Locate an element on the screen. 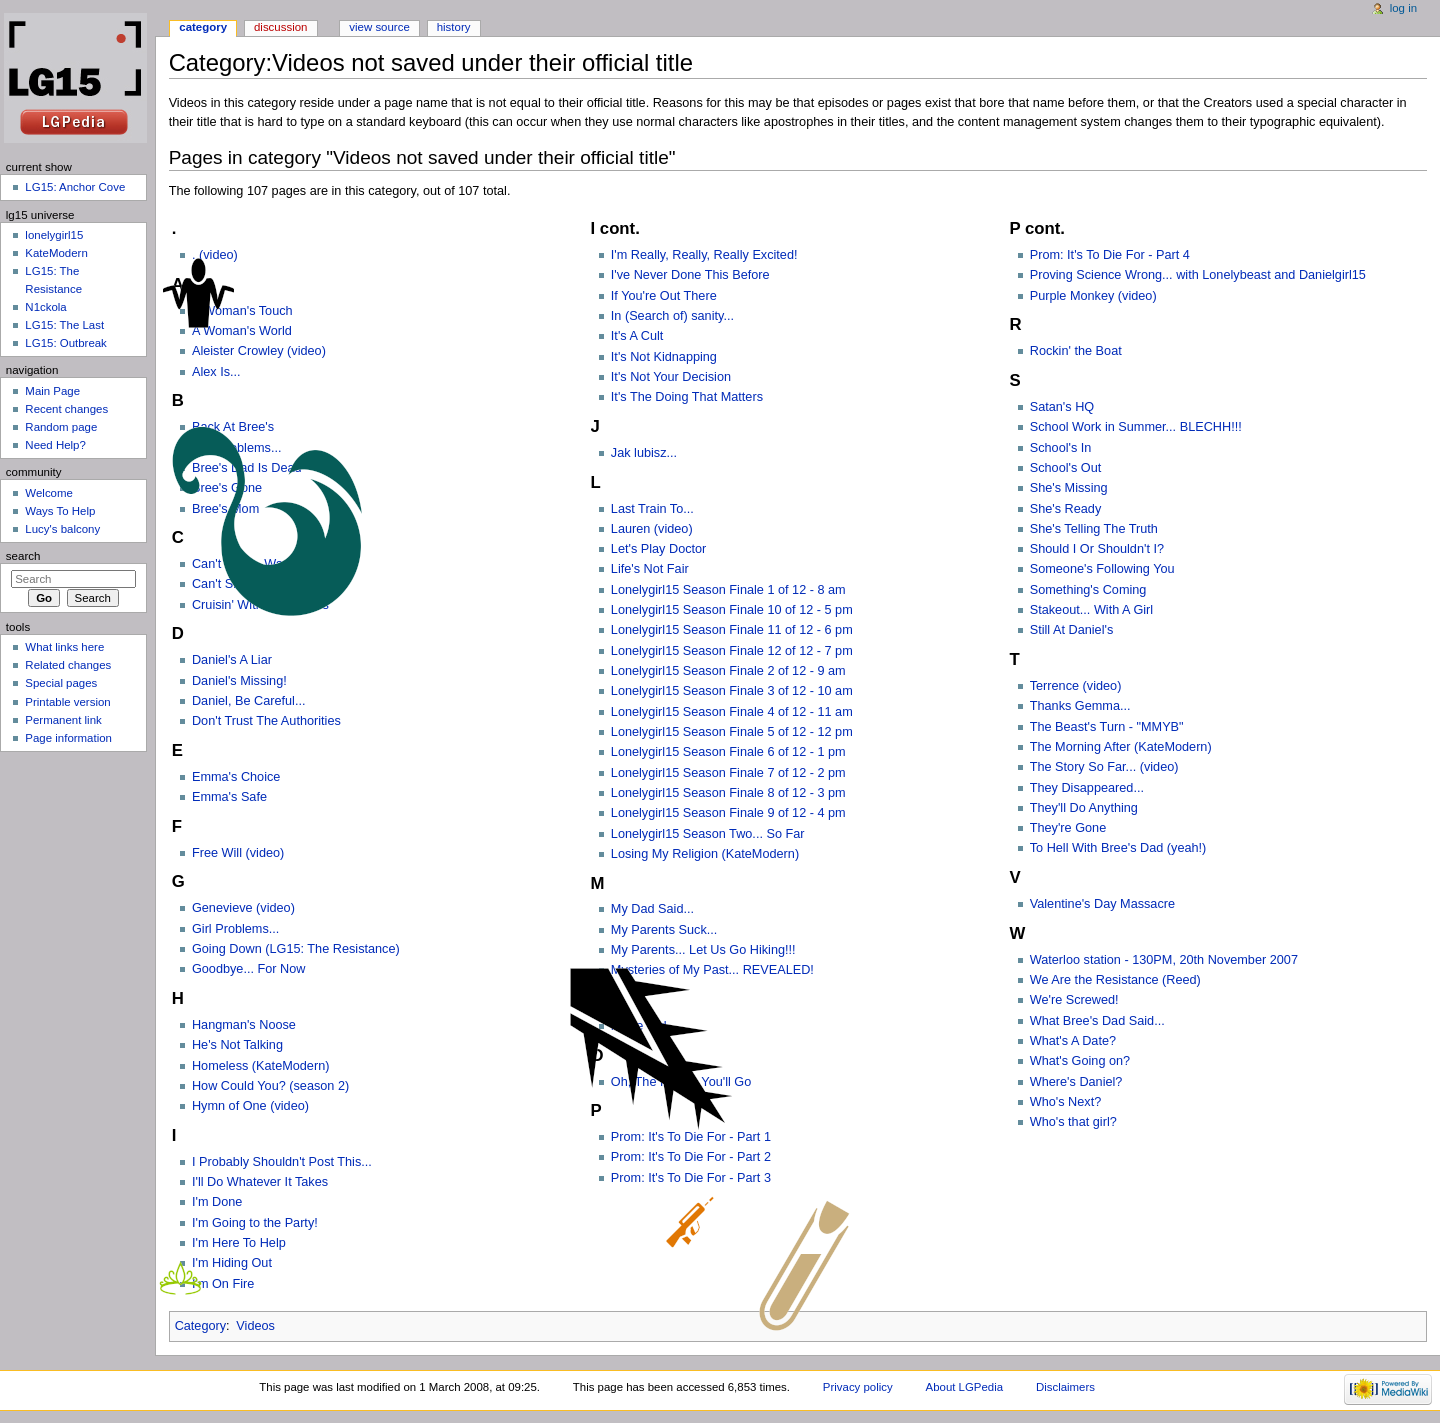 This screenshot has width=1440, height=1423. indicates a fire or flame effect in a game is located at coordinates (268, 520).